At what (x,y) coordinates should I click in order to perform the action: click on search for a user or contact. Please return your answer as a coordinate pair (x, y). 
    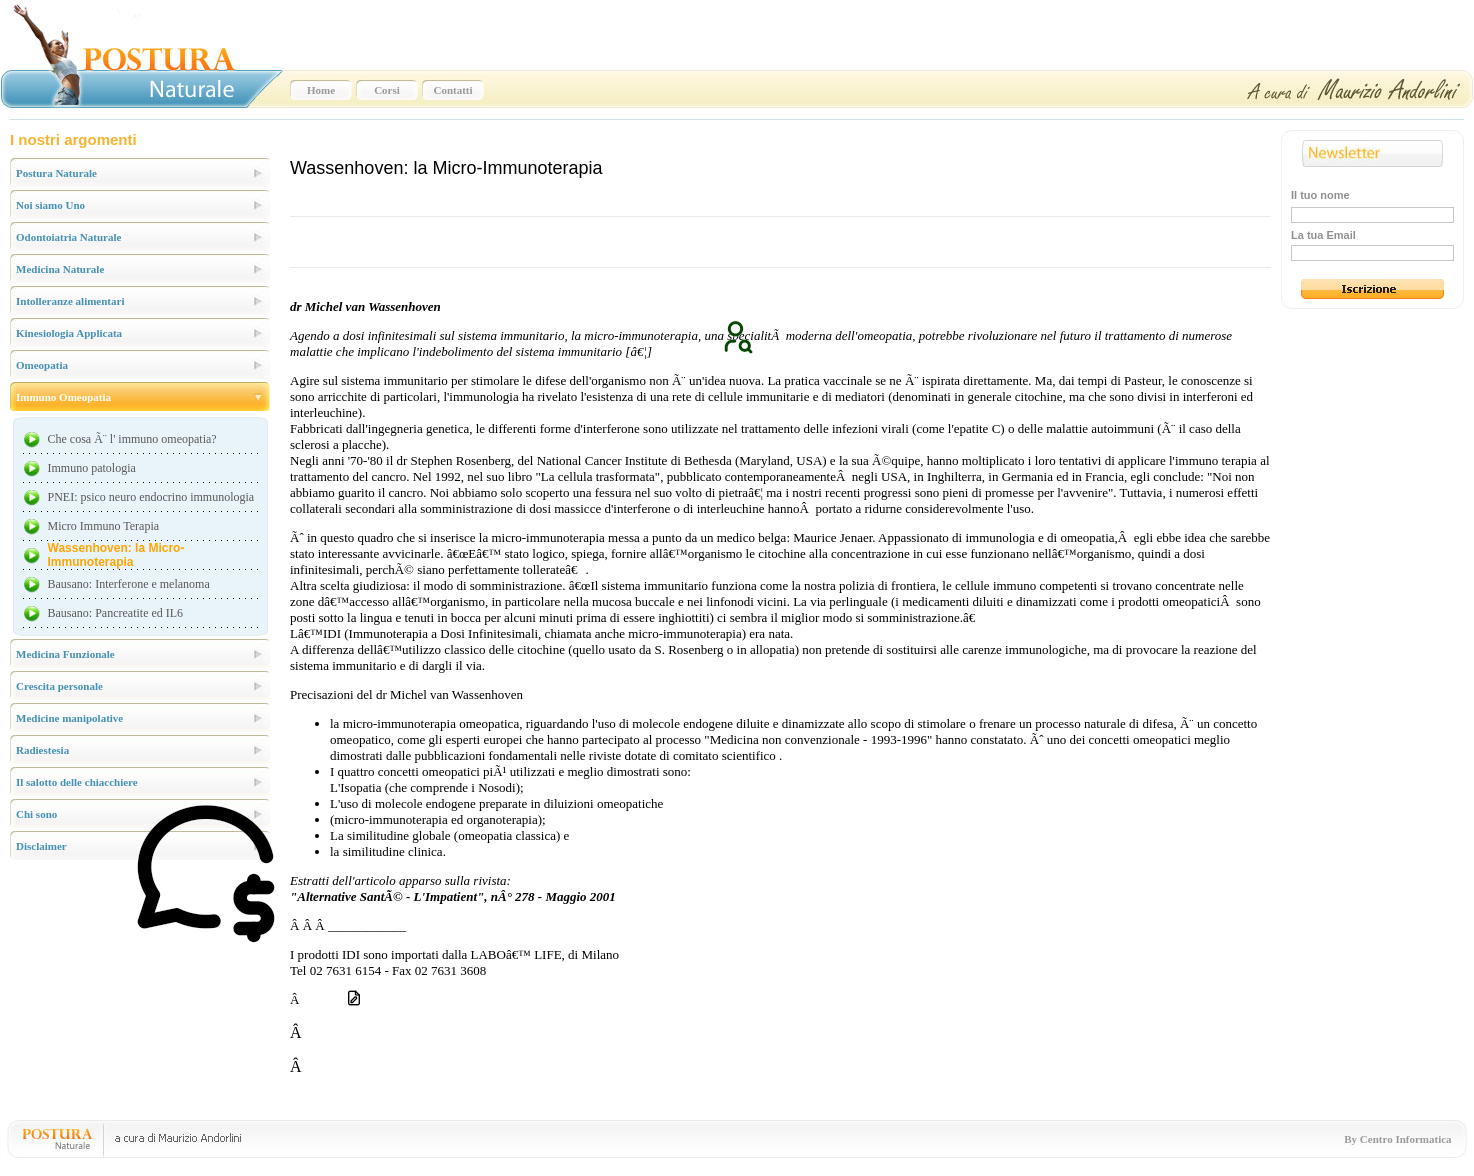
    Looking at the image, I should click on (735, 336).